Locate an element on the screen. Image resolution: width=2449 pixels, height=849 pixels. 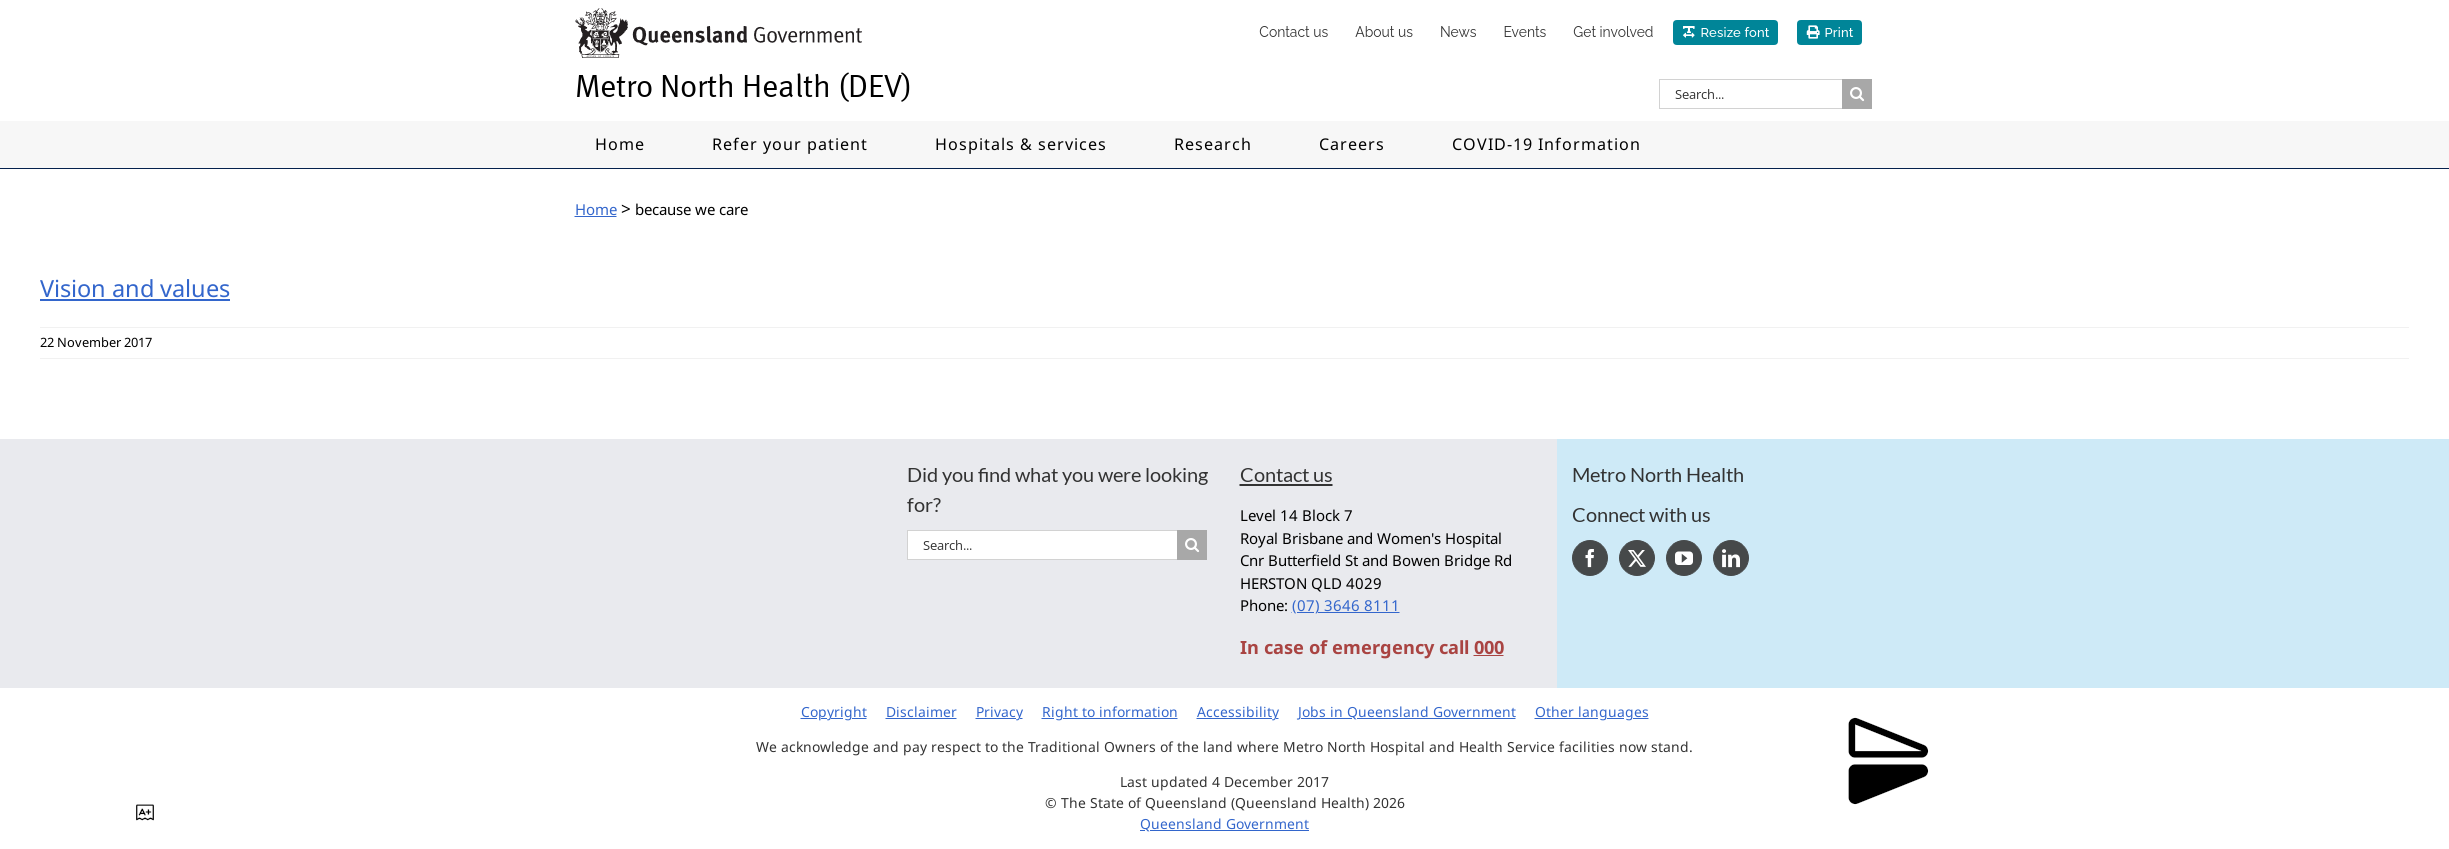
flip image or object vertically is located at coordinates (1885, 761).